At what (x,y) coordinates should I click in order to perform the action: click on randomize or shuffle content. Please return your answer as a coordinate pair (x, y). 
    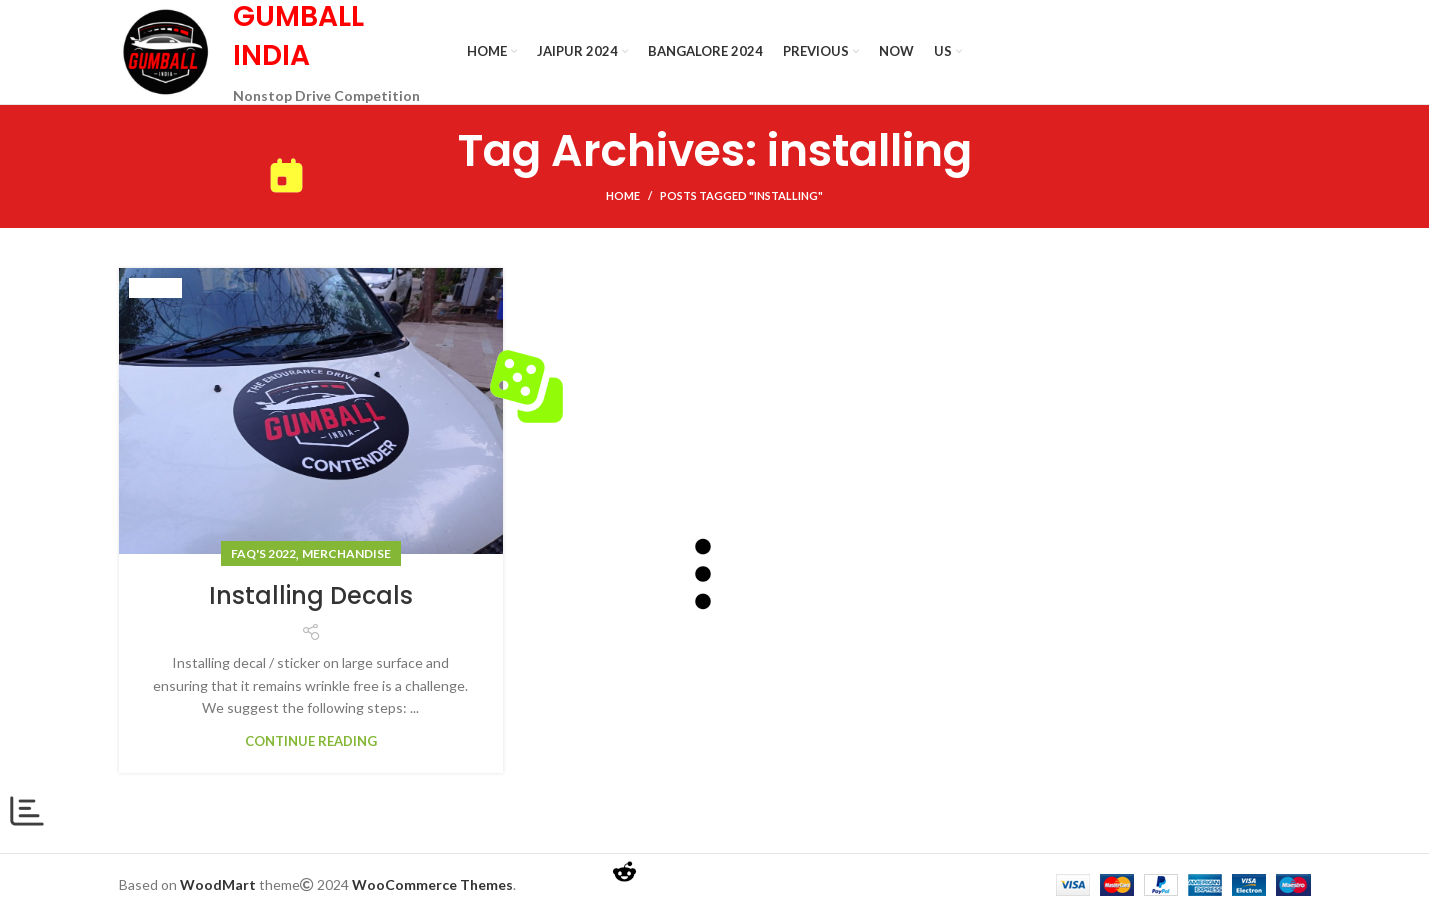
    Looking at the image, I should click on (526, 386).